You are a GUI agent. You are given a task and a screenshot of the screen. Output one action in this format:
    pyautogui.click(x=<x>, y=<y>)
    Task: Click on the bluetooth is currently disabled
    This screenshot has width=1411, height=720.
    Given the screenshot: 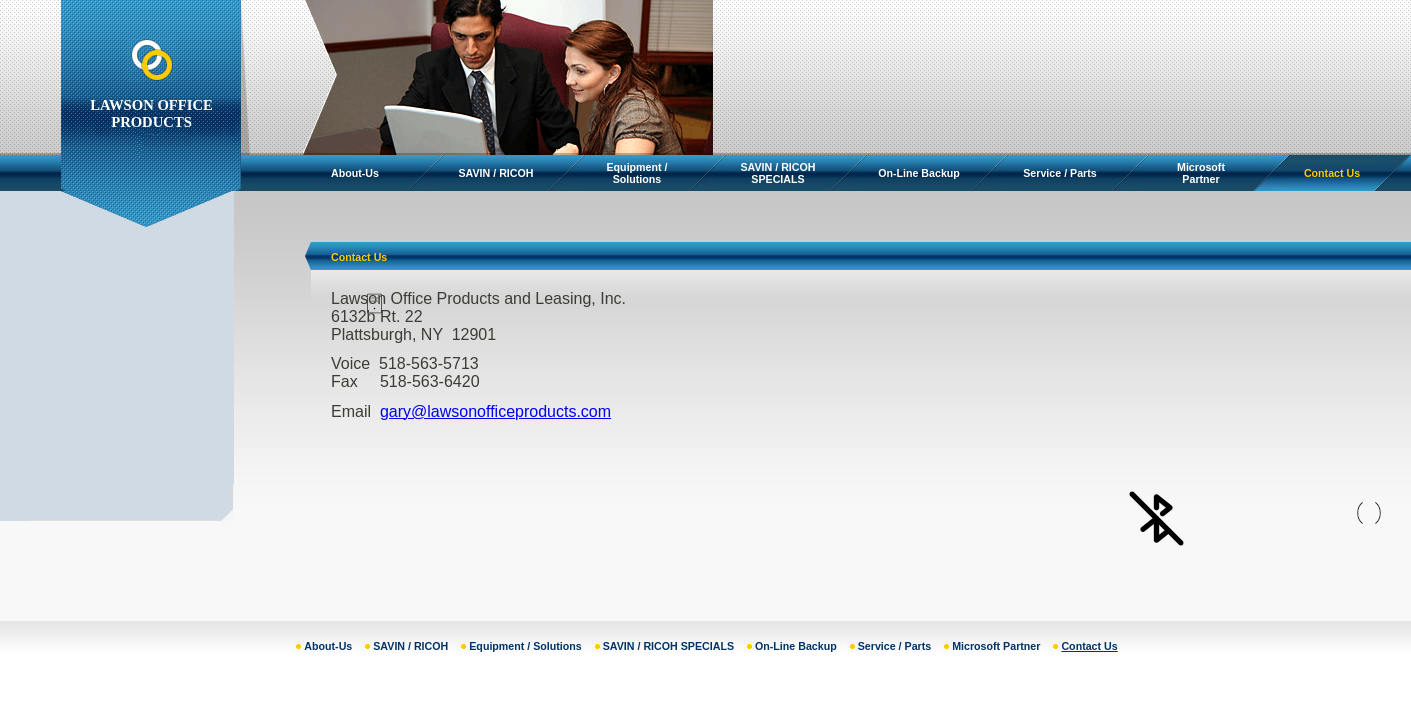 What is the action you would take?
    pyautogui.click(x=1156, y=518)
    